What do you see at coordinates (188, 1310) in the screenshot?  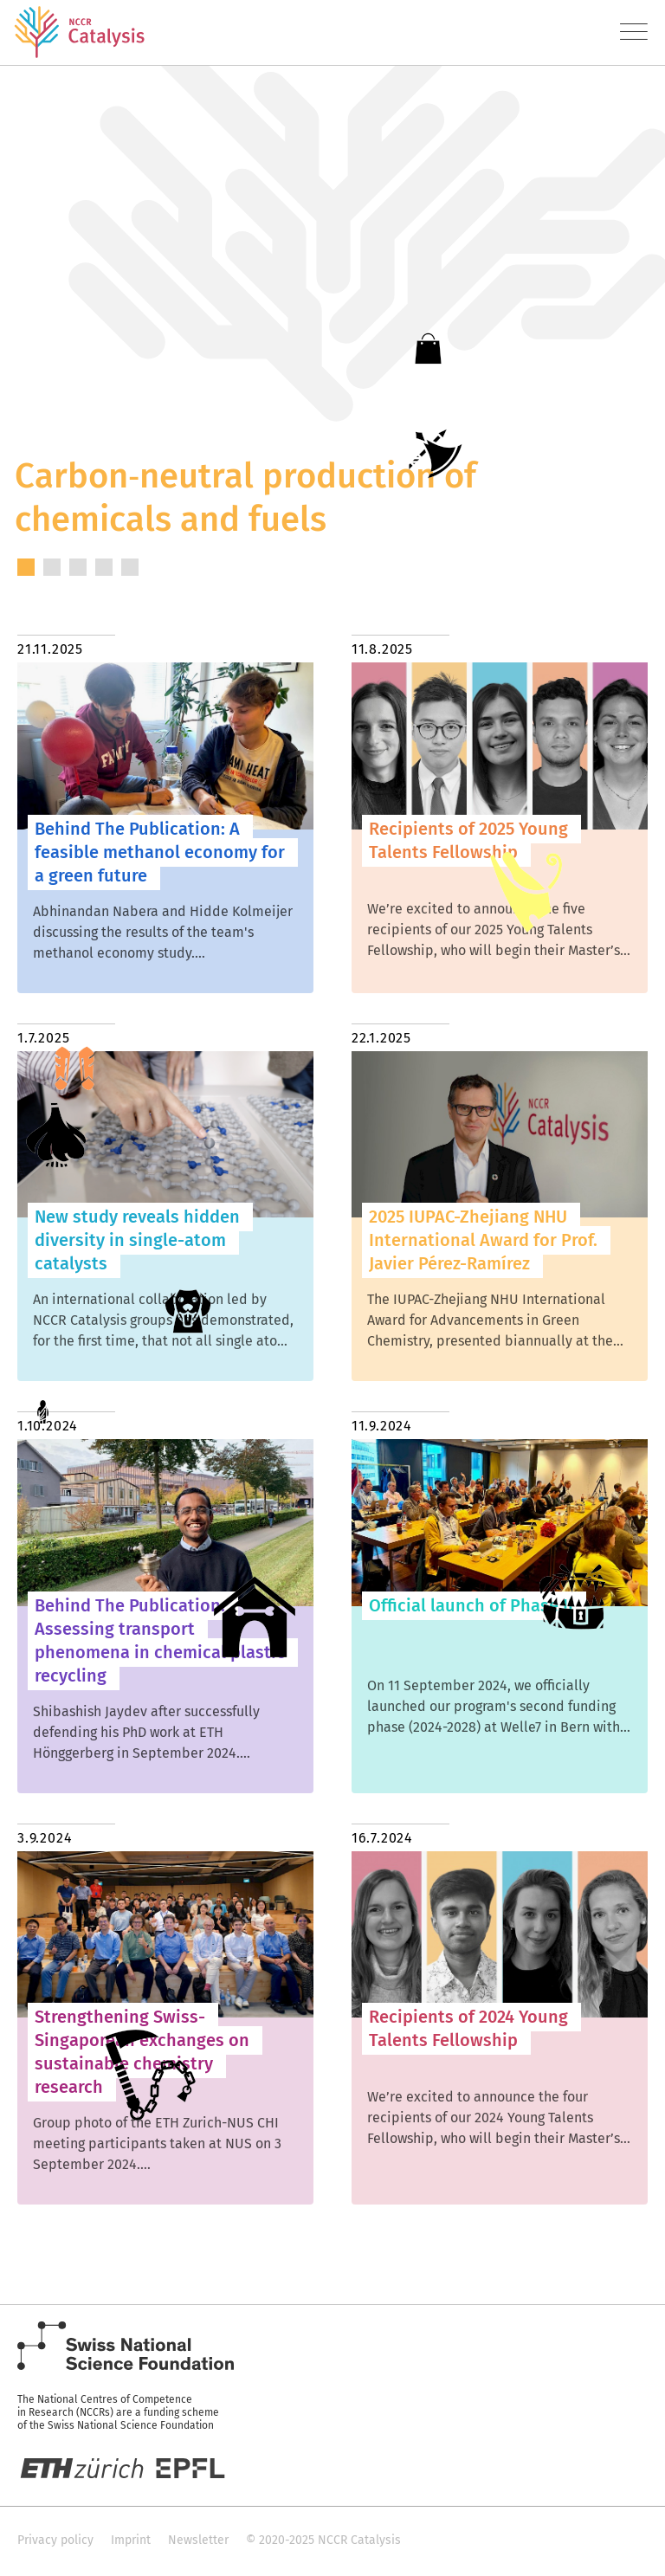 I see `view pet profile or pet-related features` at bounding box center [188, 1310].